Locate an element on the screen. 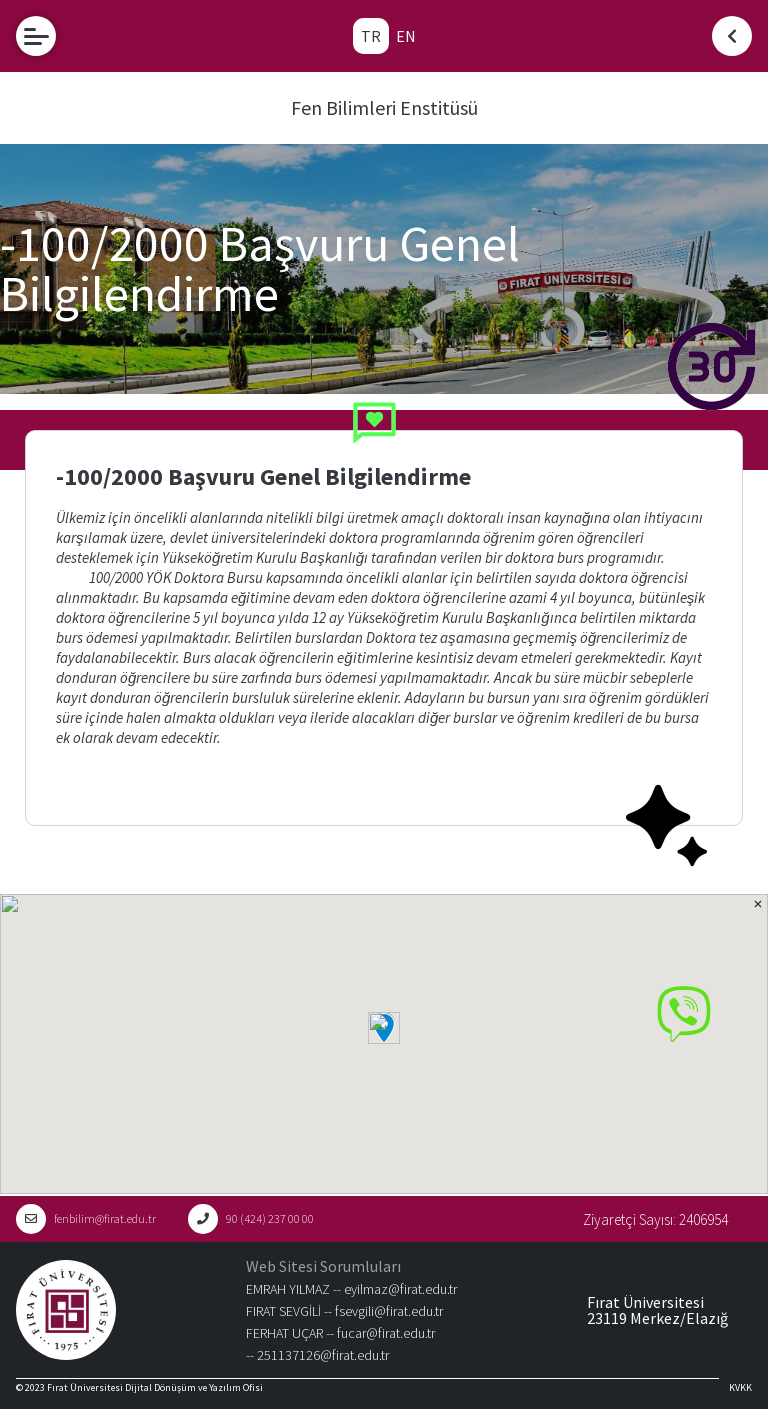 This screenshot has height=1409, width=768. open Google Bard AI assistant is located at coordinates (666, 825).